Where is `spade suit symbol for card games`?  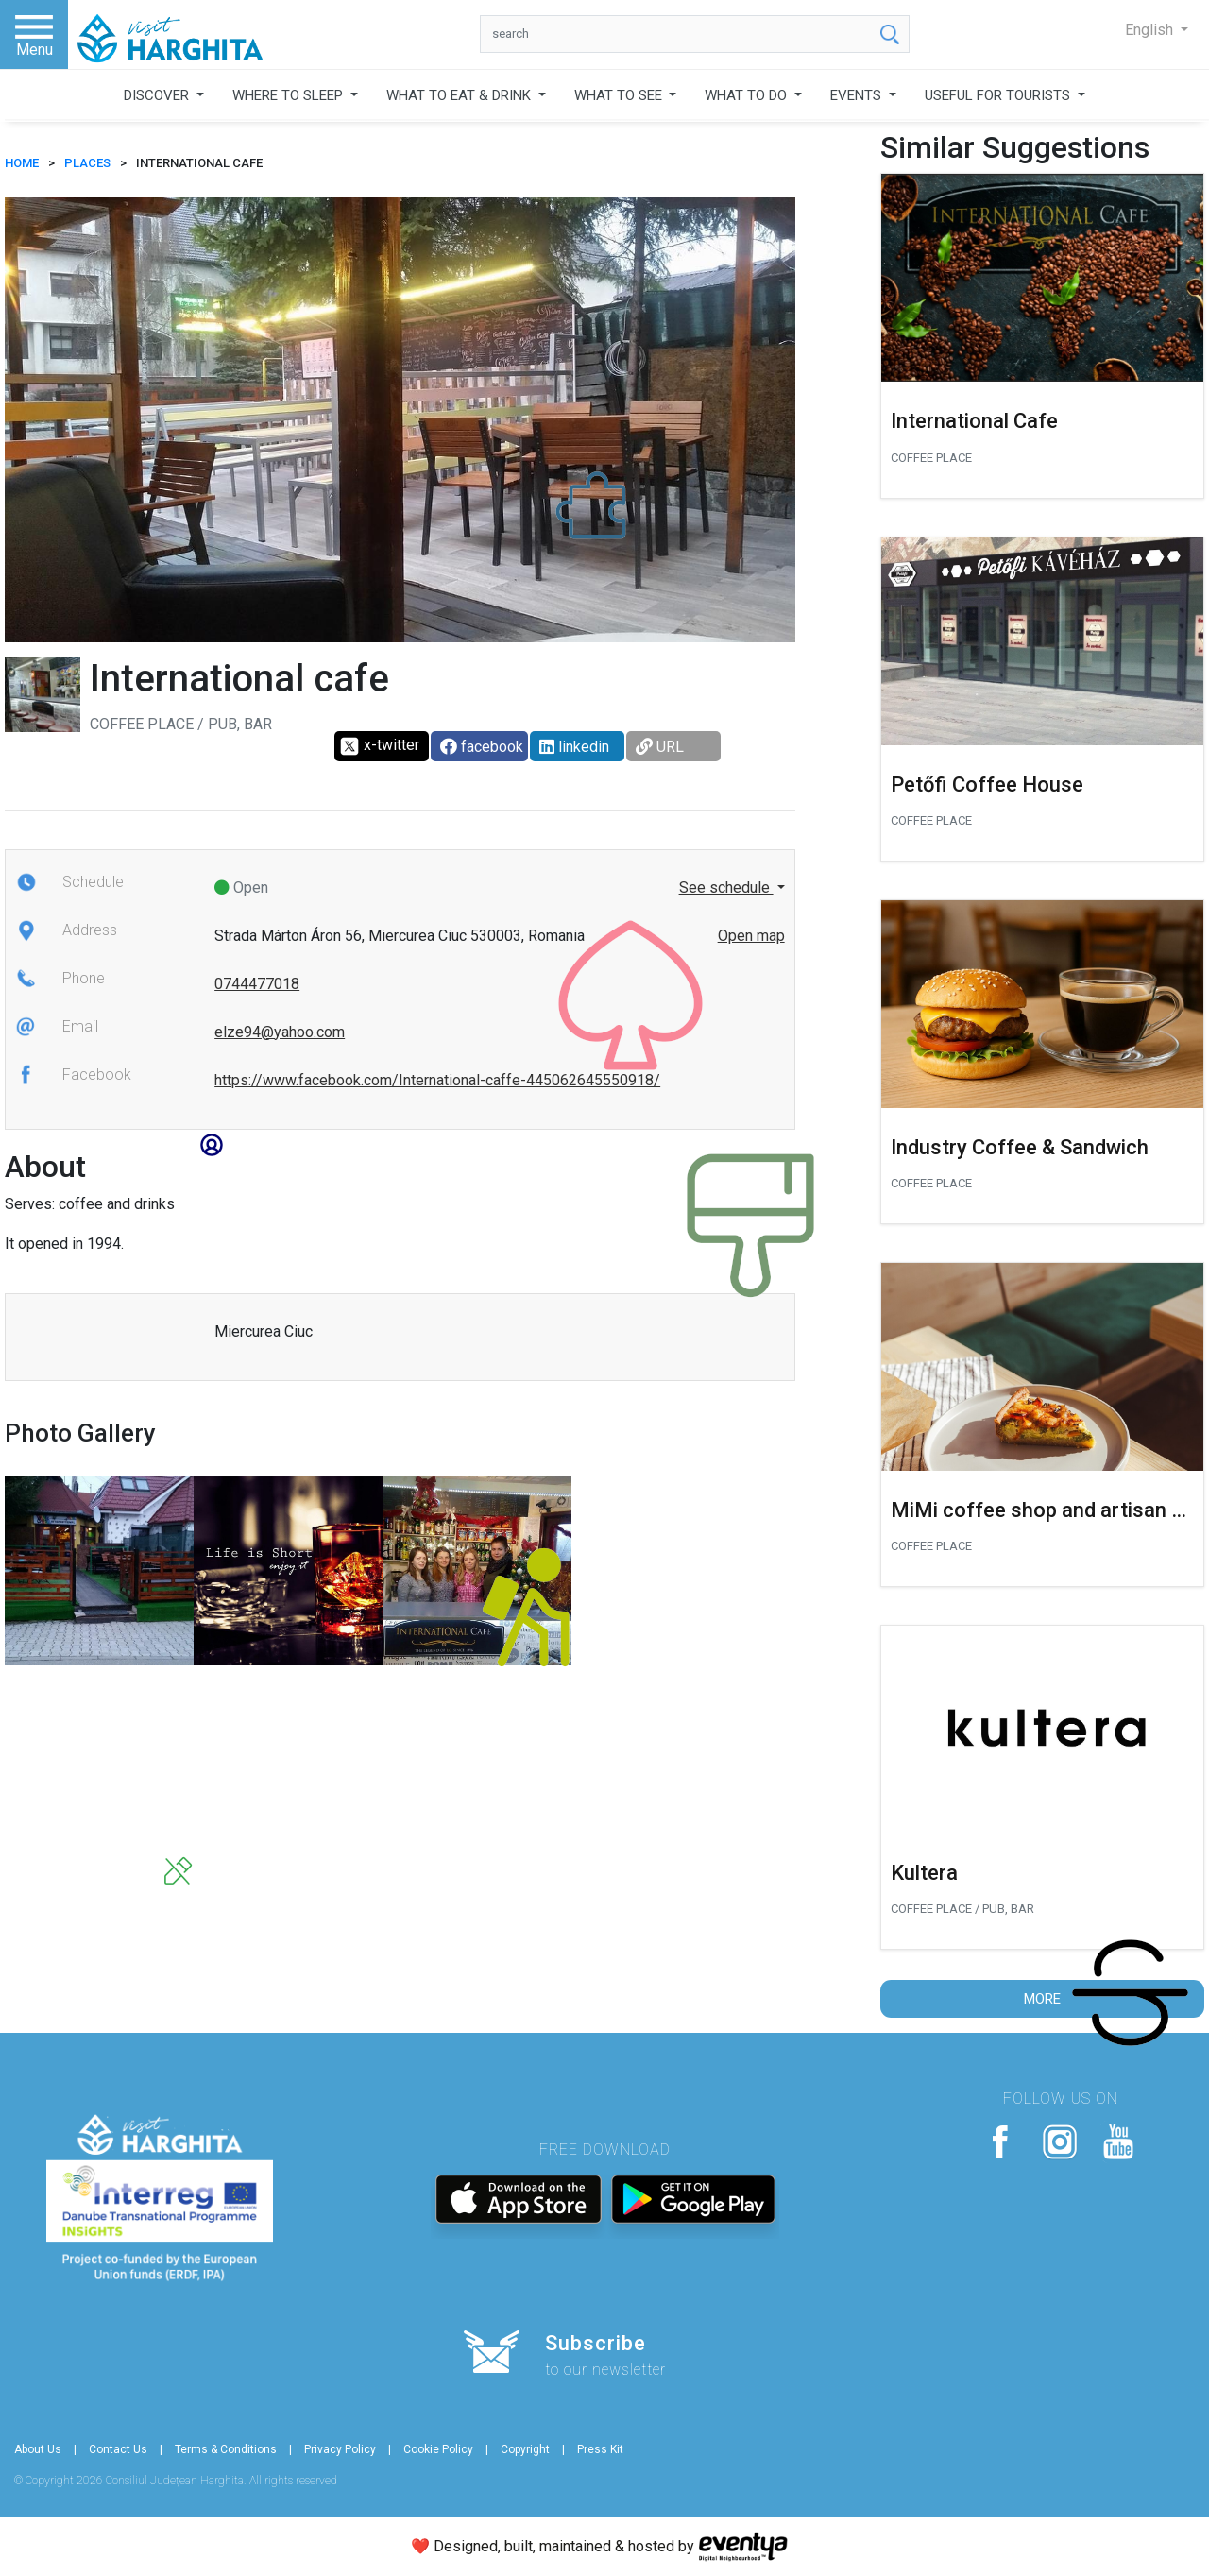
spade suit symbol for card games is located at coordinates (630, 998).